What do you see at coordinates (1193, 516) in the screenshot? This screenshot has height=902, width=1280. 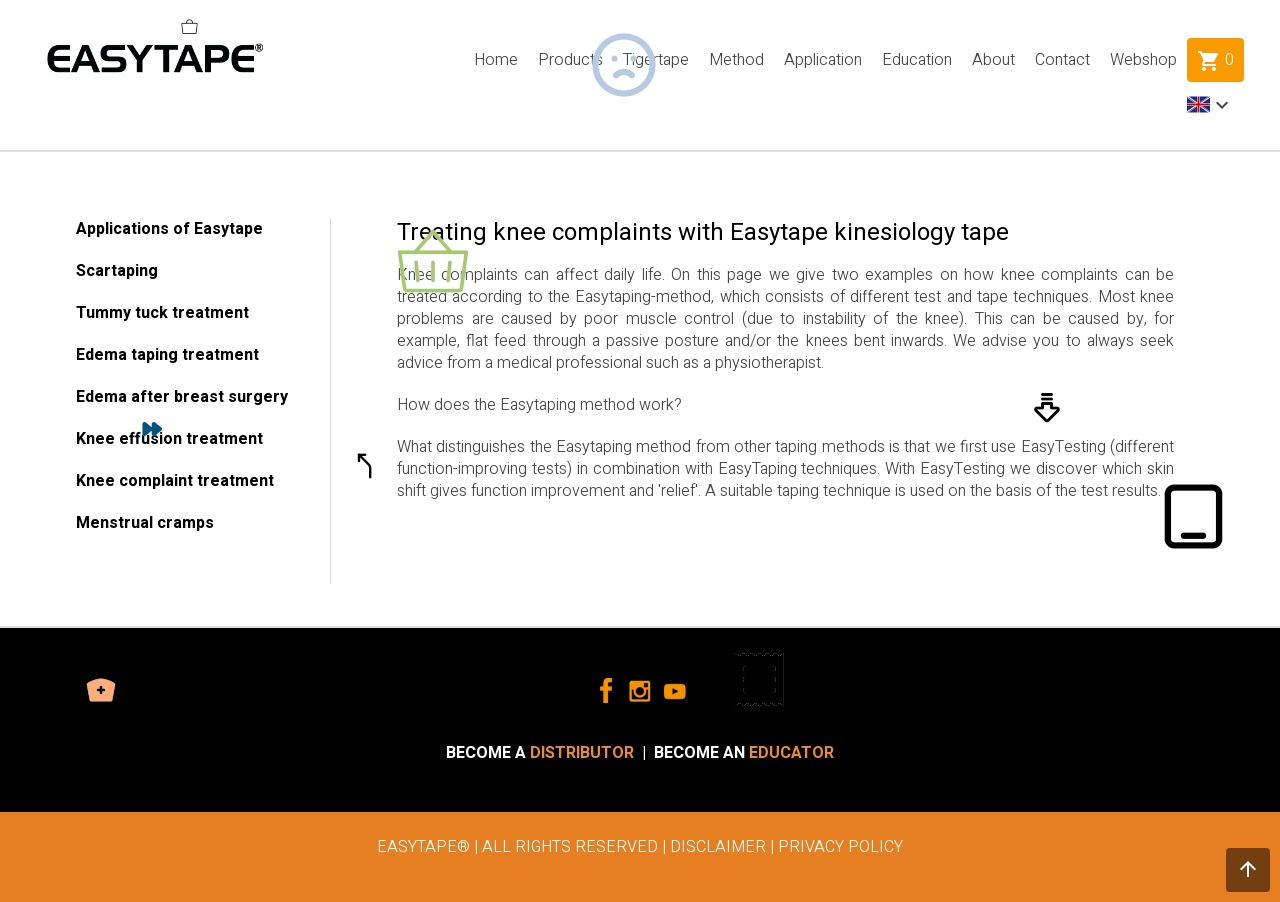 I see `view on iPad or tablet device` at bounding box center [1193, 516].